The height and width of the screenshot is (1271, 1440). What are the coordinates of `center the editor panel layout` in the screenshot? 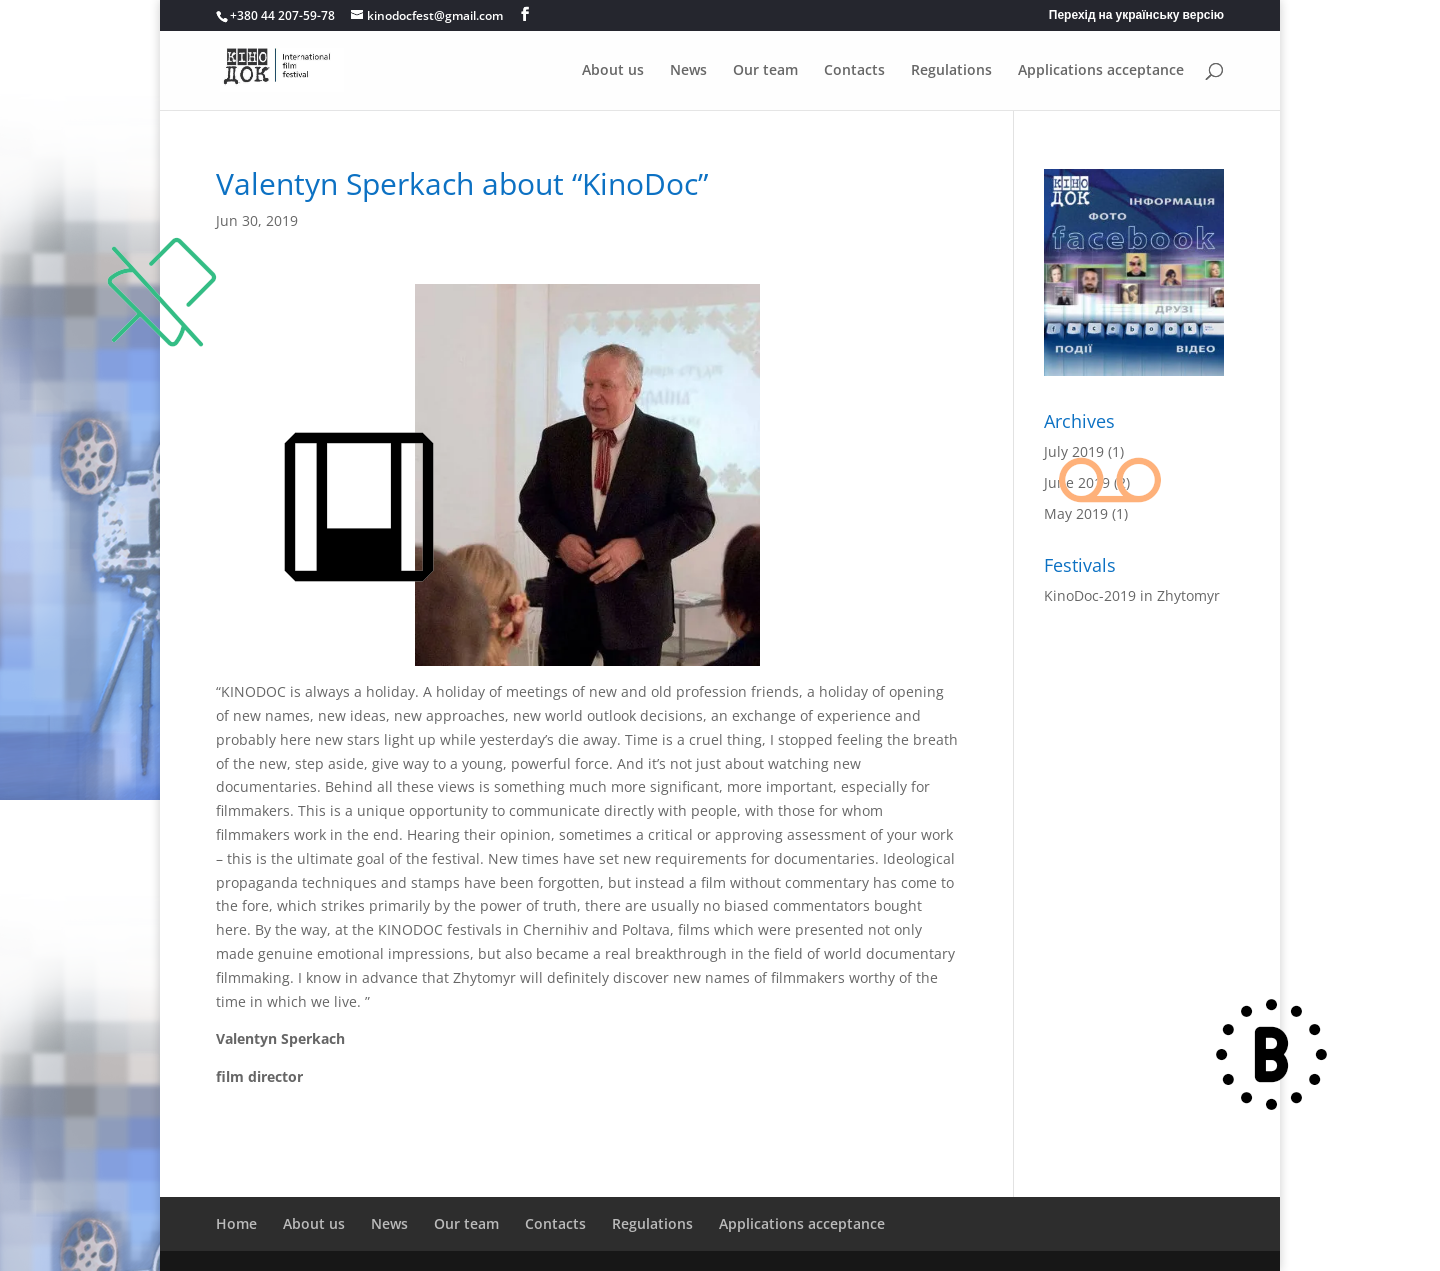 It's located at (359, 507).